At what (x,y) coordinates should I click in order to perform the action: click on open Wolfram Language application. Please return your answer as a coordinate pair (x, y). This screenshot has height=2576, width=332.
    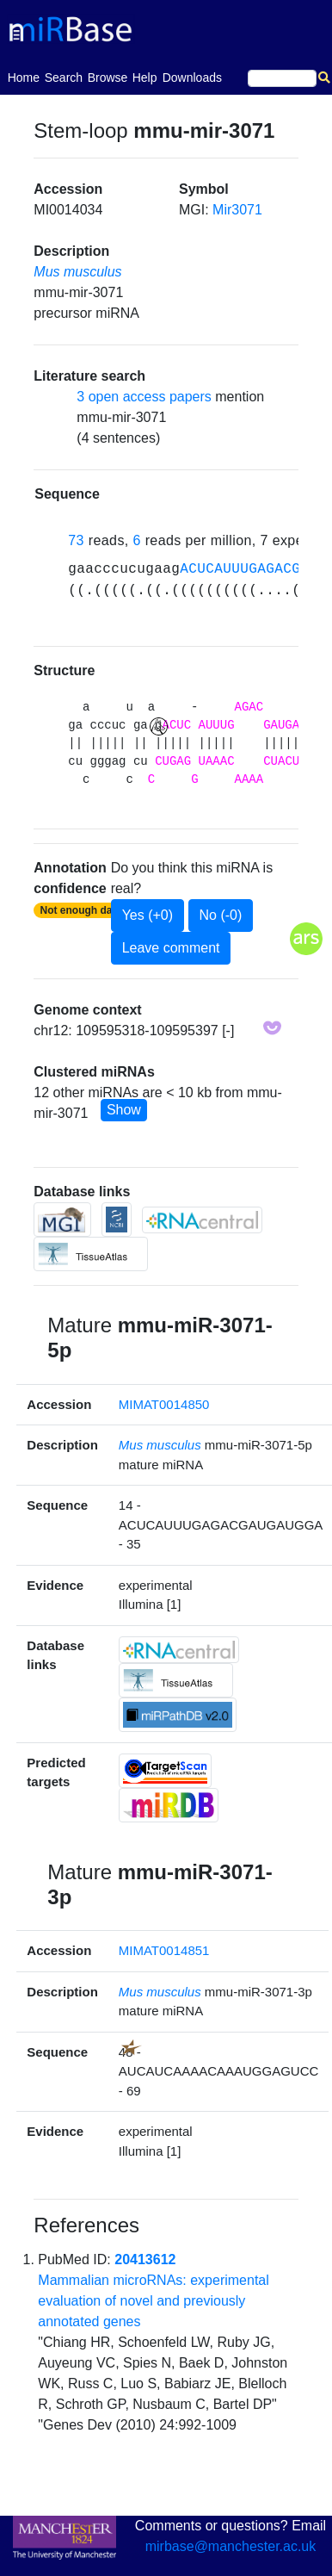
    Looking at the image, I should click on (158, 726).